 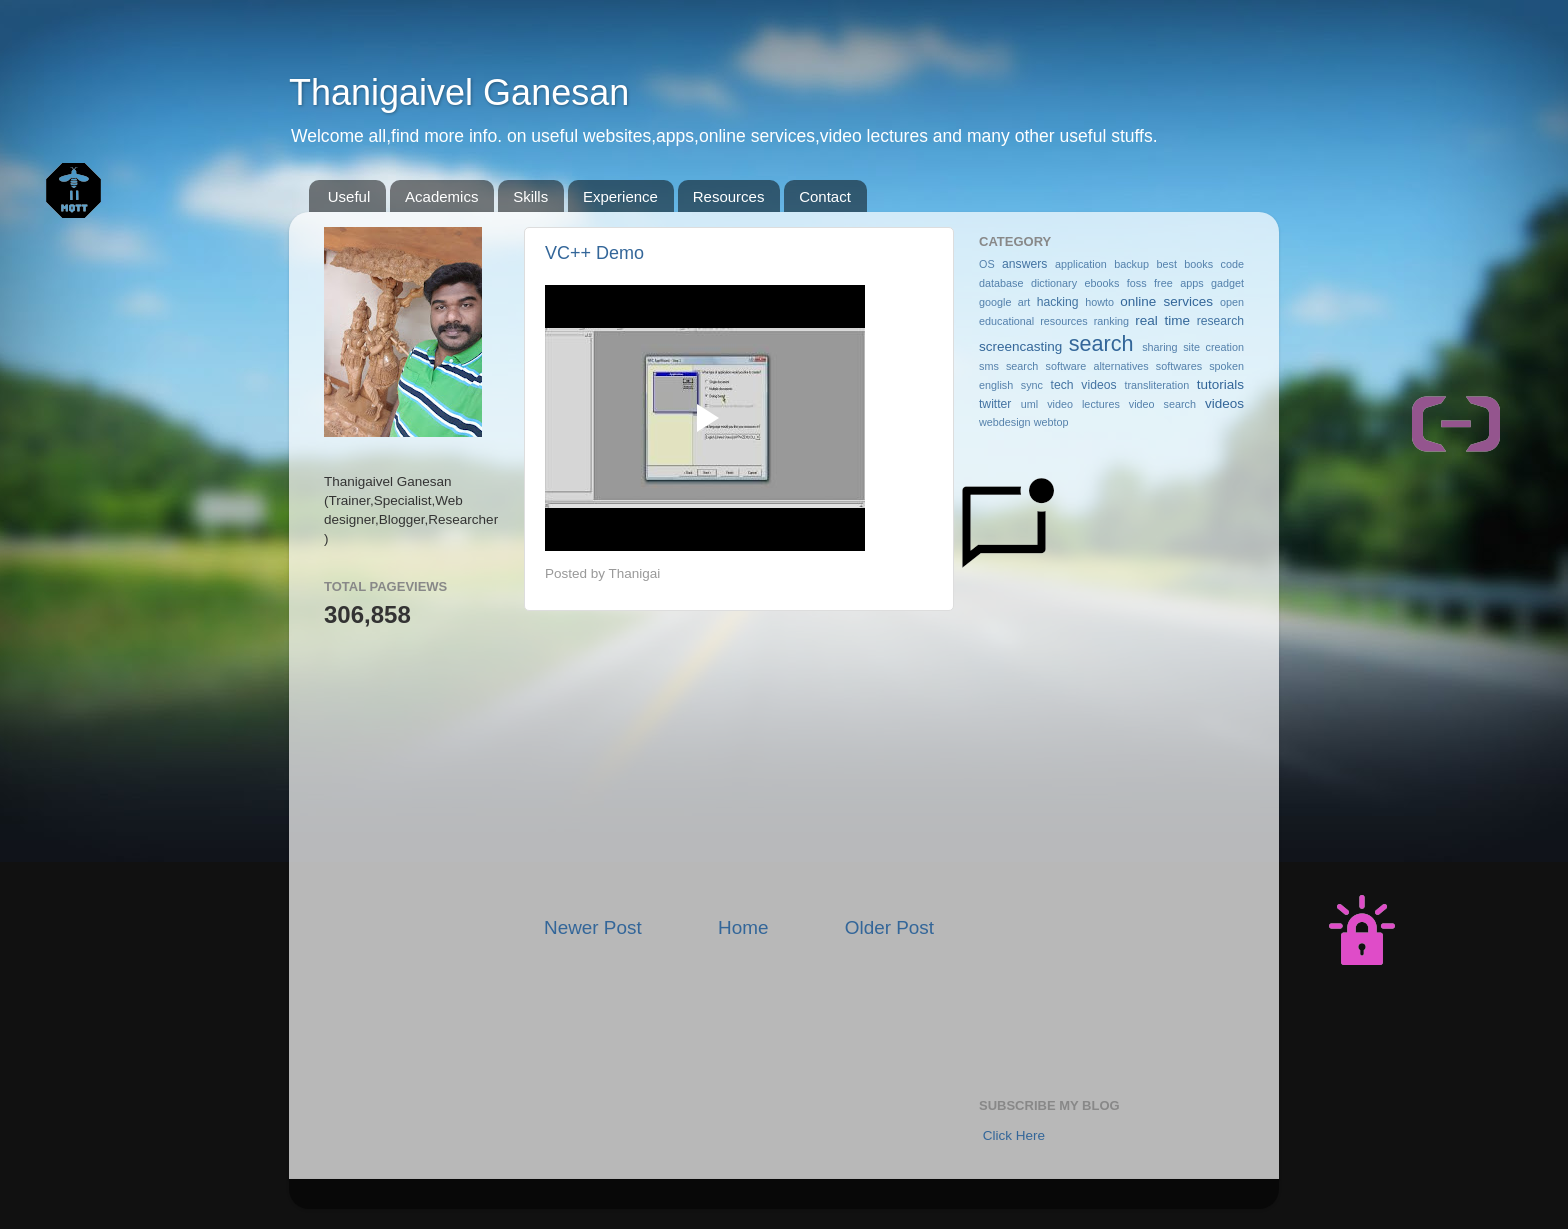 I want to click on Alibaba Cloud service or product, so click(x=1456, y=424).